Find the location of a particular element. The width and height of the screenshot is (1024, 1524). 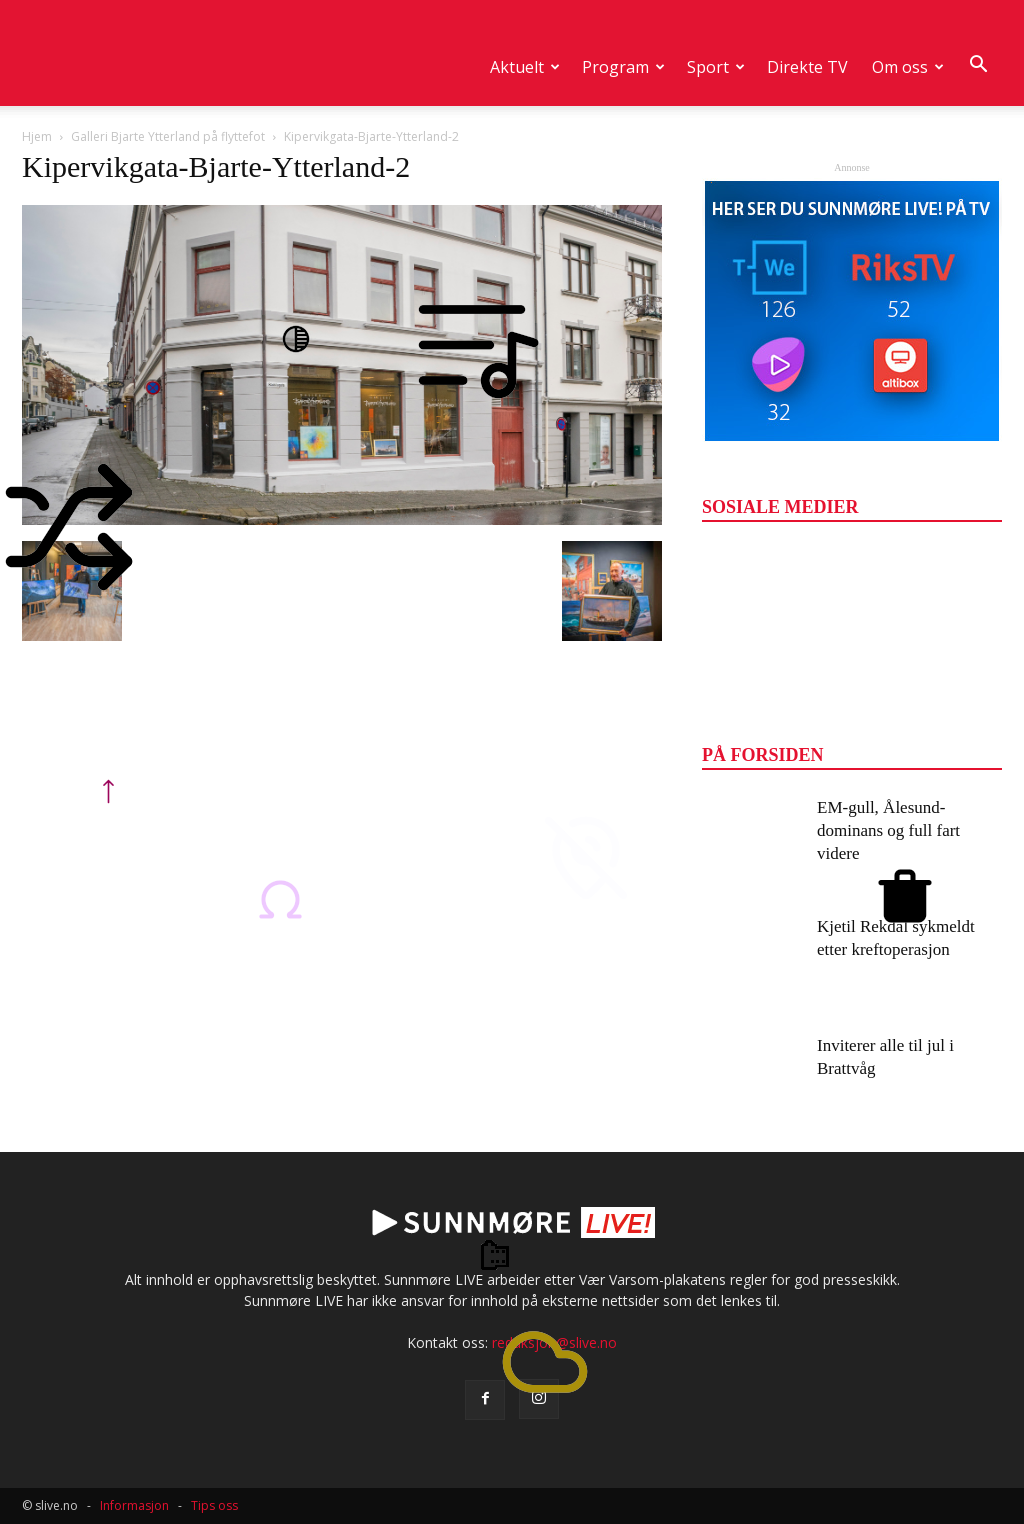

represents the omega symbol in mathematical or scientific contexts is located at coordinates (280, 899).